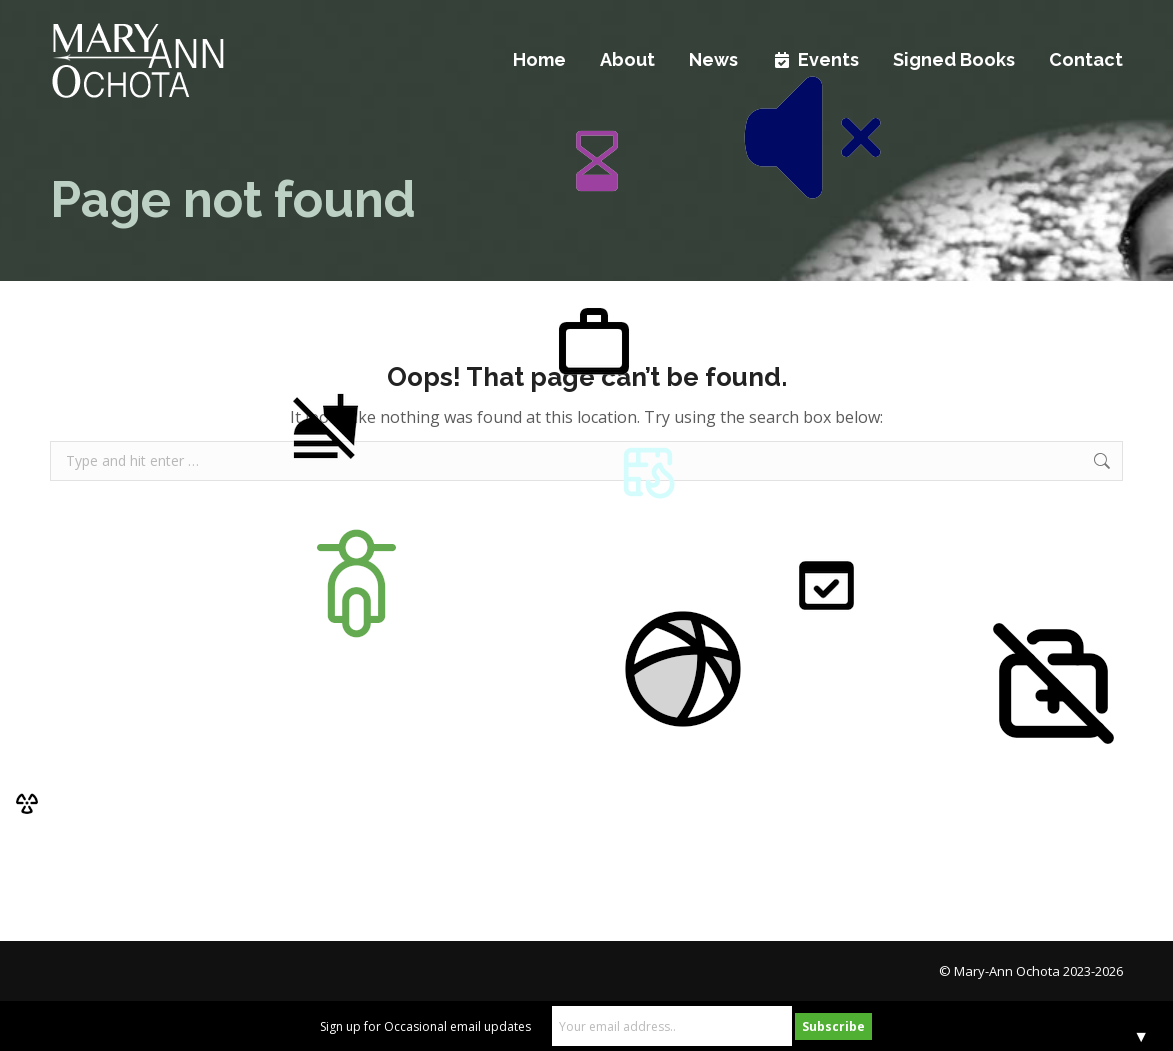  Describe the element at coordinates (648, 472) in the screenshot. I see `firewall security settings` at that location.